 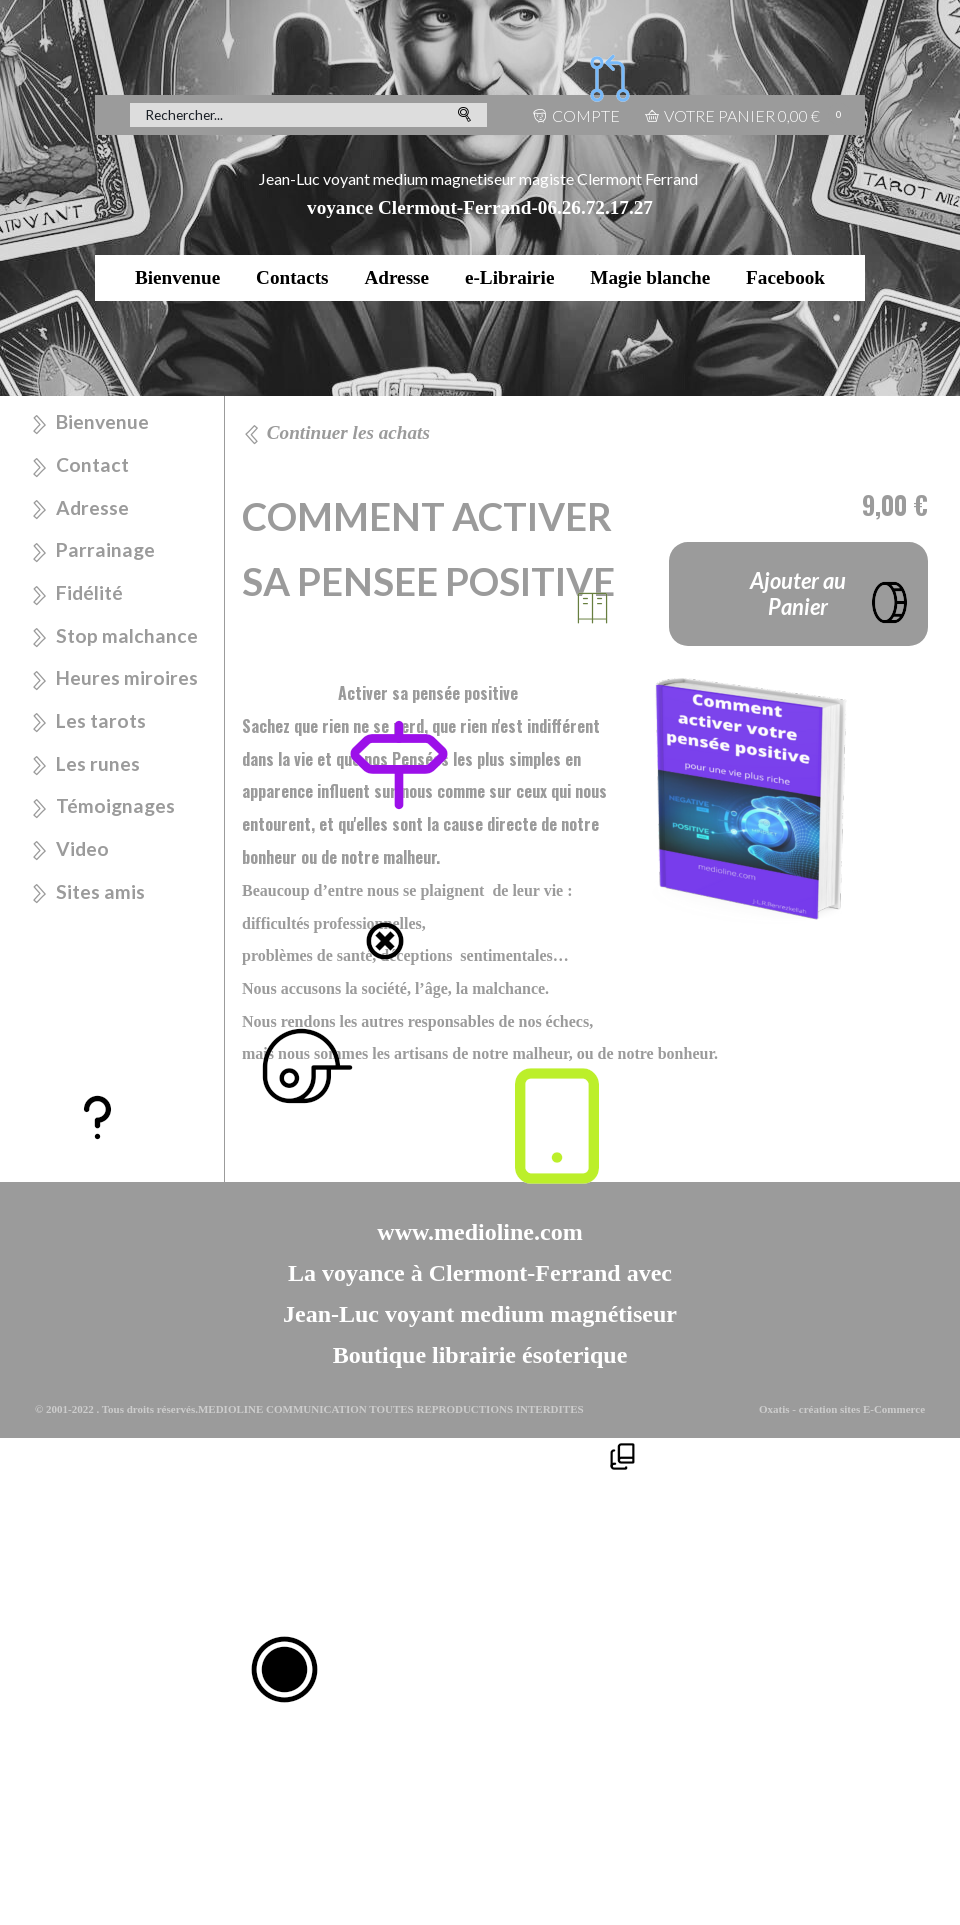 I want to click on view account balance or currency, so click(x=889, y=602).